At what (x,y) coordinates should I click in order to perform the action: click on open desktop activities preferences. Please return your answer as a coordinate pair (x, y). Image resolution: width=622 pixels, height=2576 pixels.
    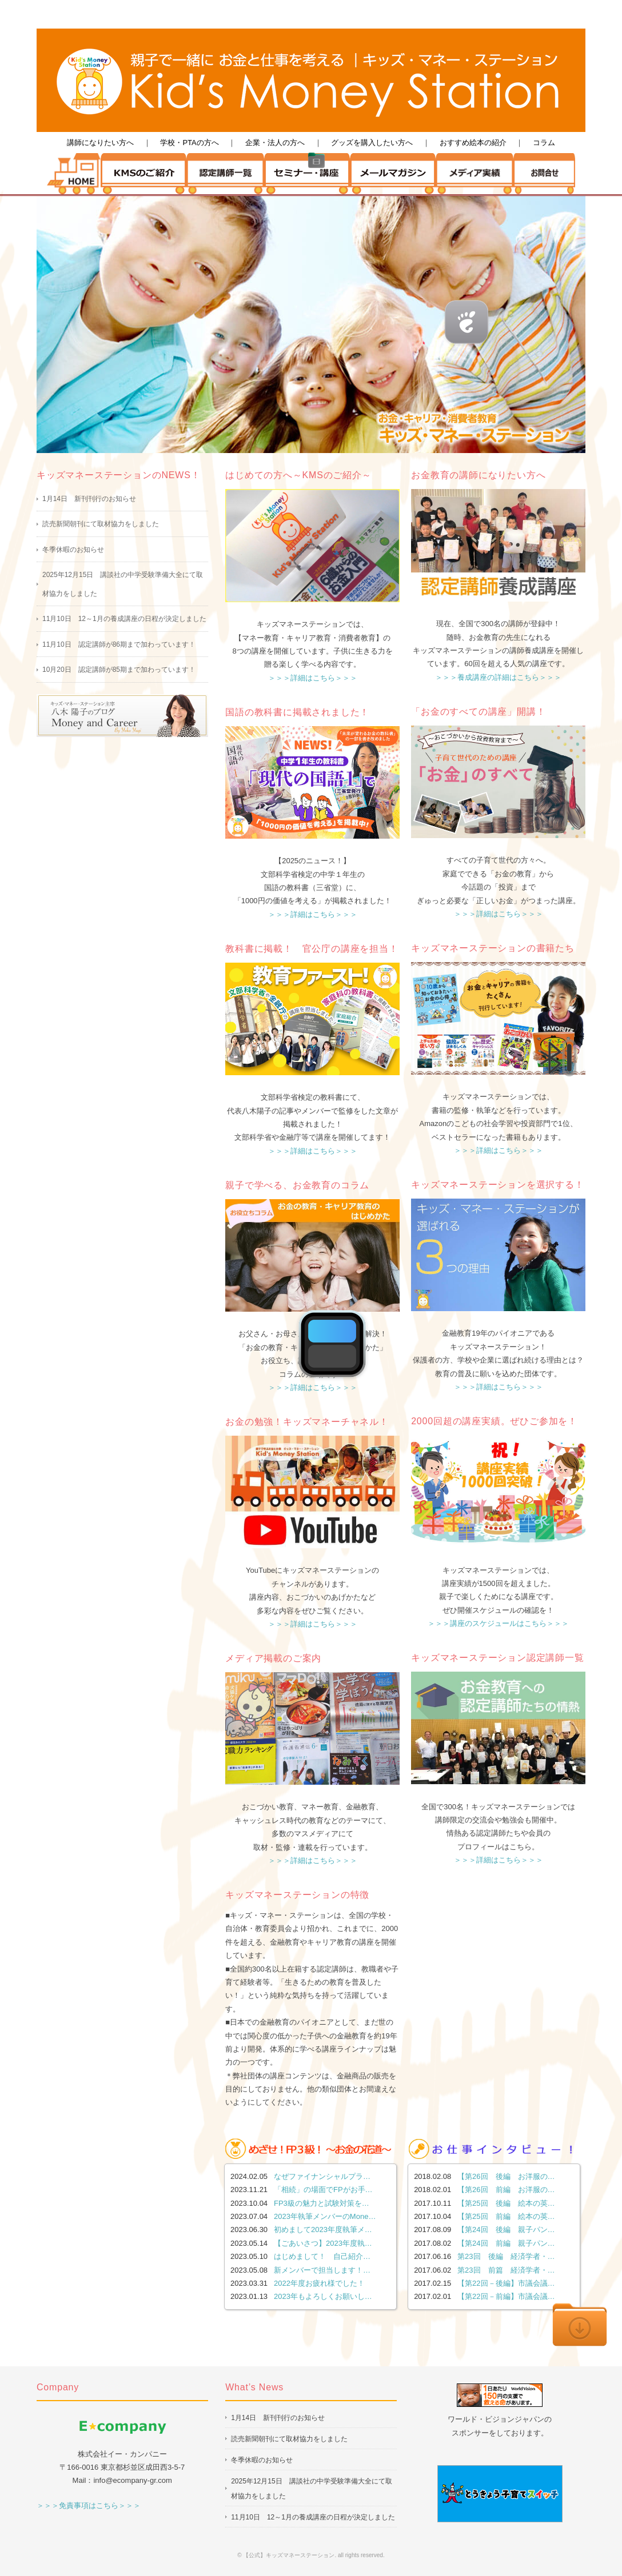
    Looking at the image, I should click on (332, 1344).